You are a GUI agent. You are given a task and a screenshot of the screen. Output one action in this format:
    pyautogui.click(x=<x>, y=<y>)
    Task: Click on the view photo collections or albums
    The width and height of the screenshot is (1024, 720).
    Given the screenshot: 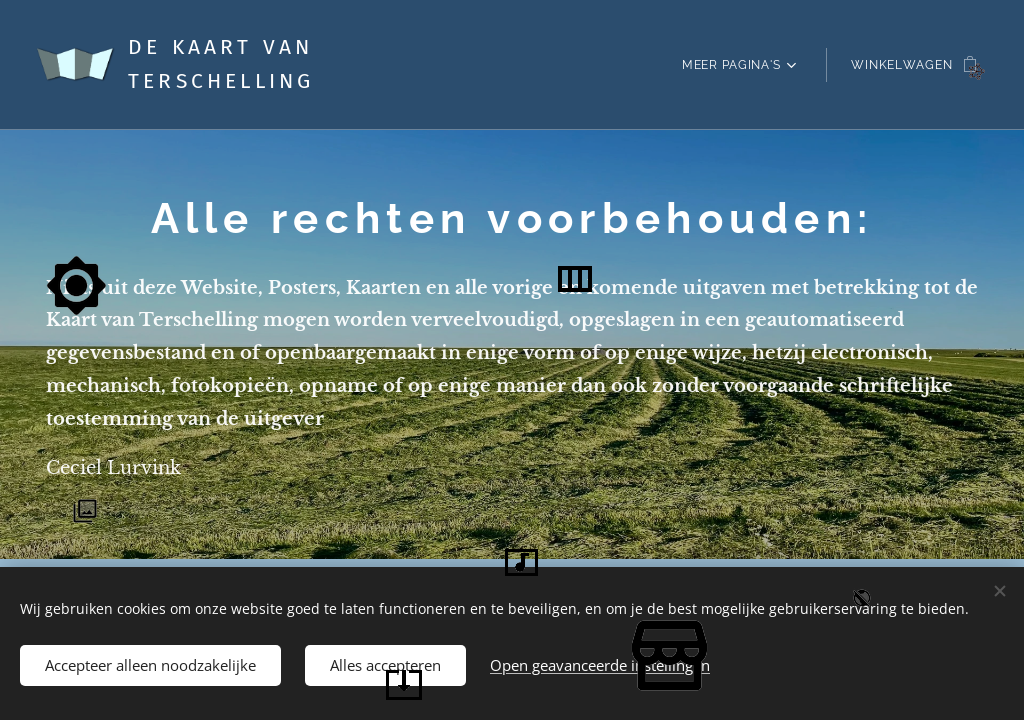 What is the action you would take?
    pyautogui.click(x=85, y=511)
    